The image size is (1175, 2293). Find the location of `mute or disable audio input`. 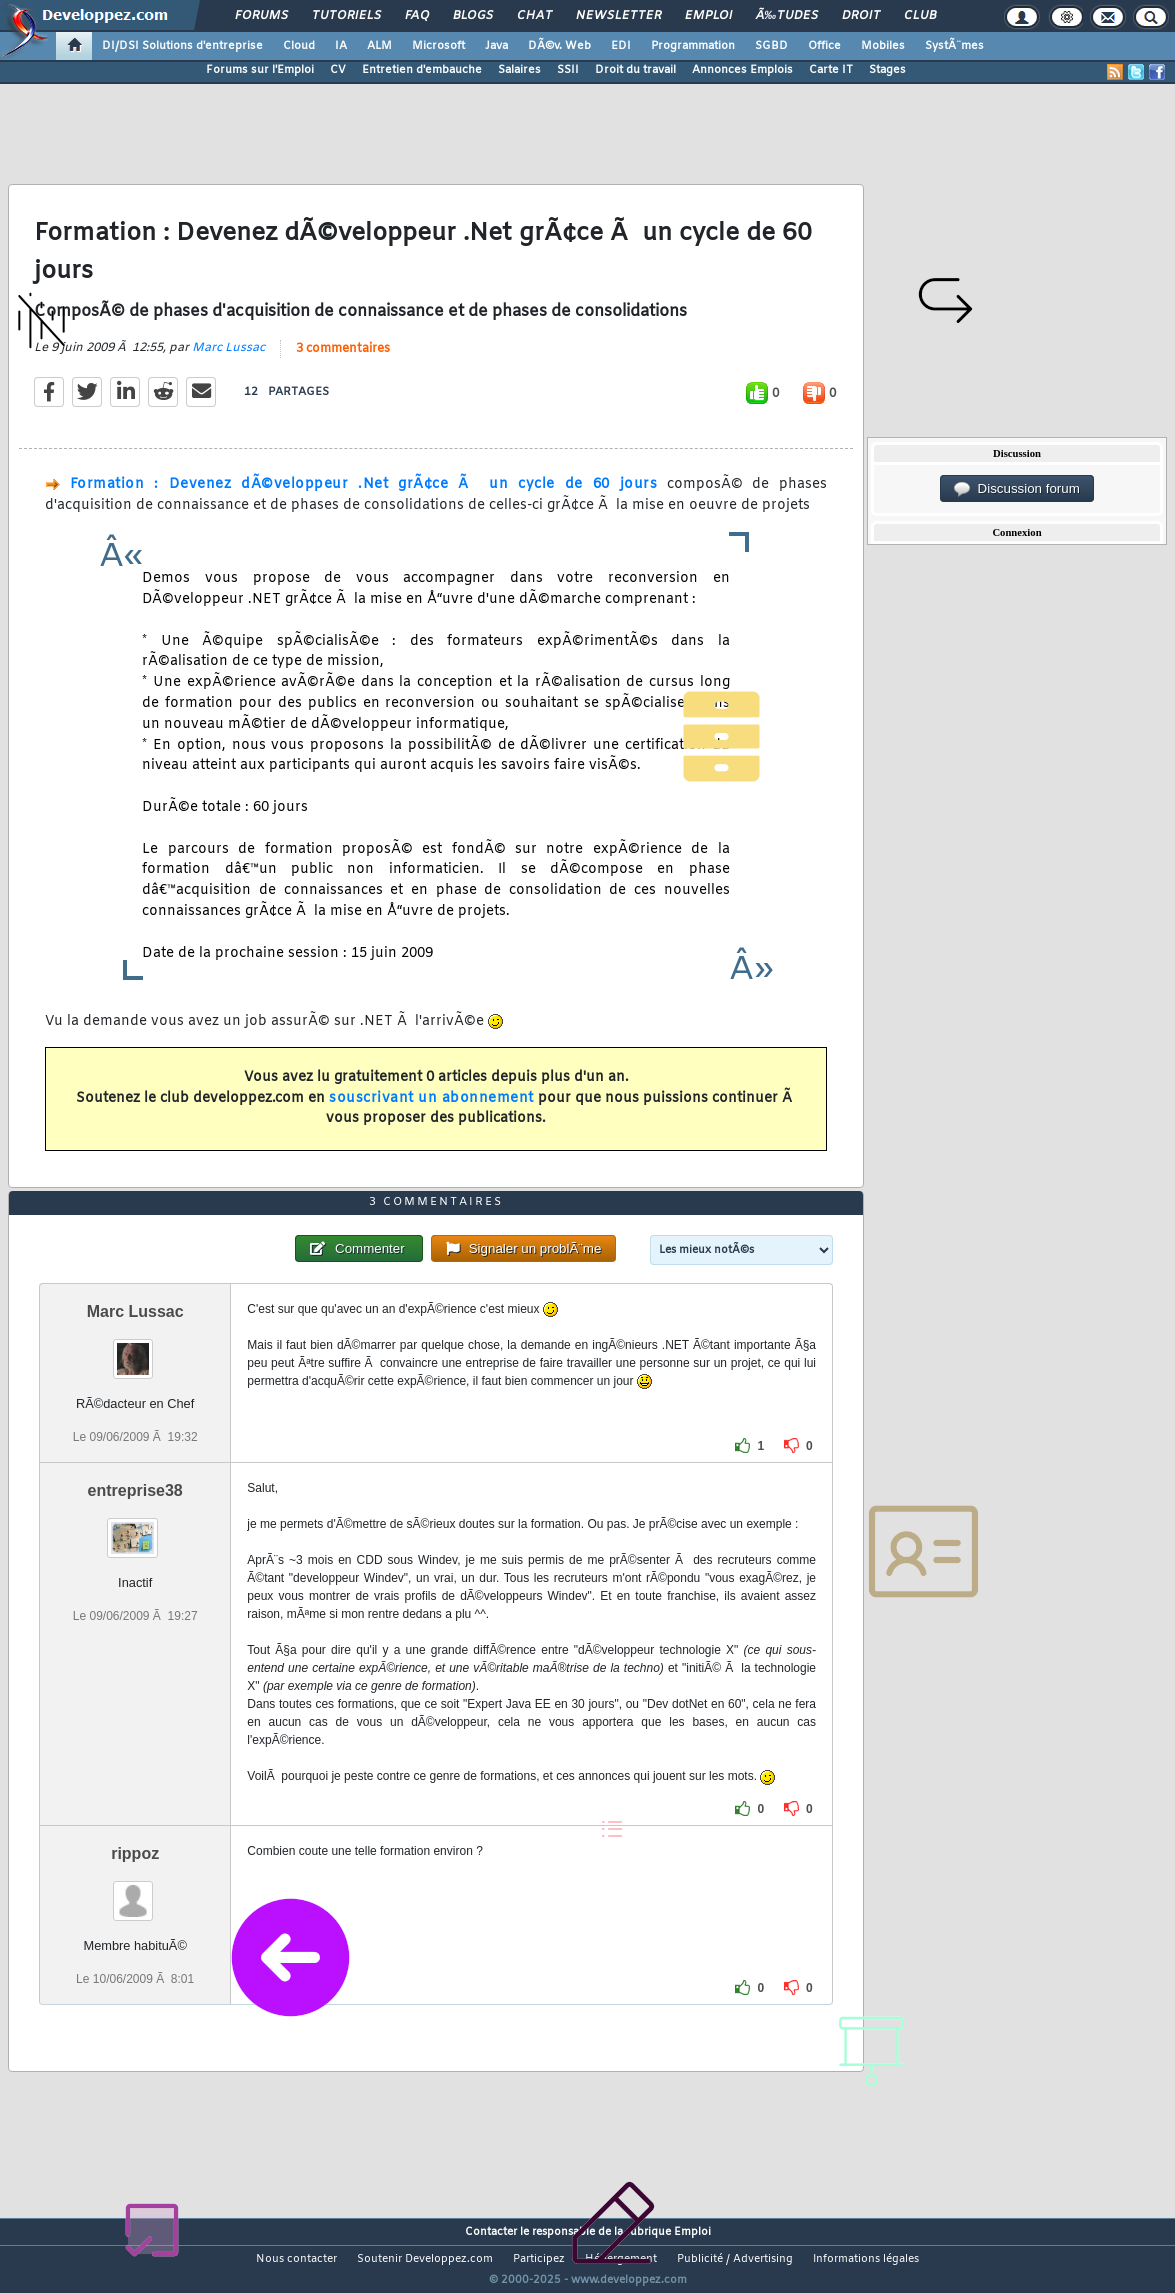

mute or disable audio input is located at coordinates (41, 320).